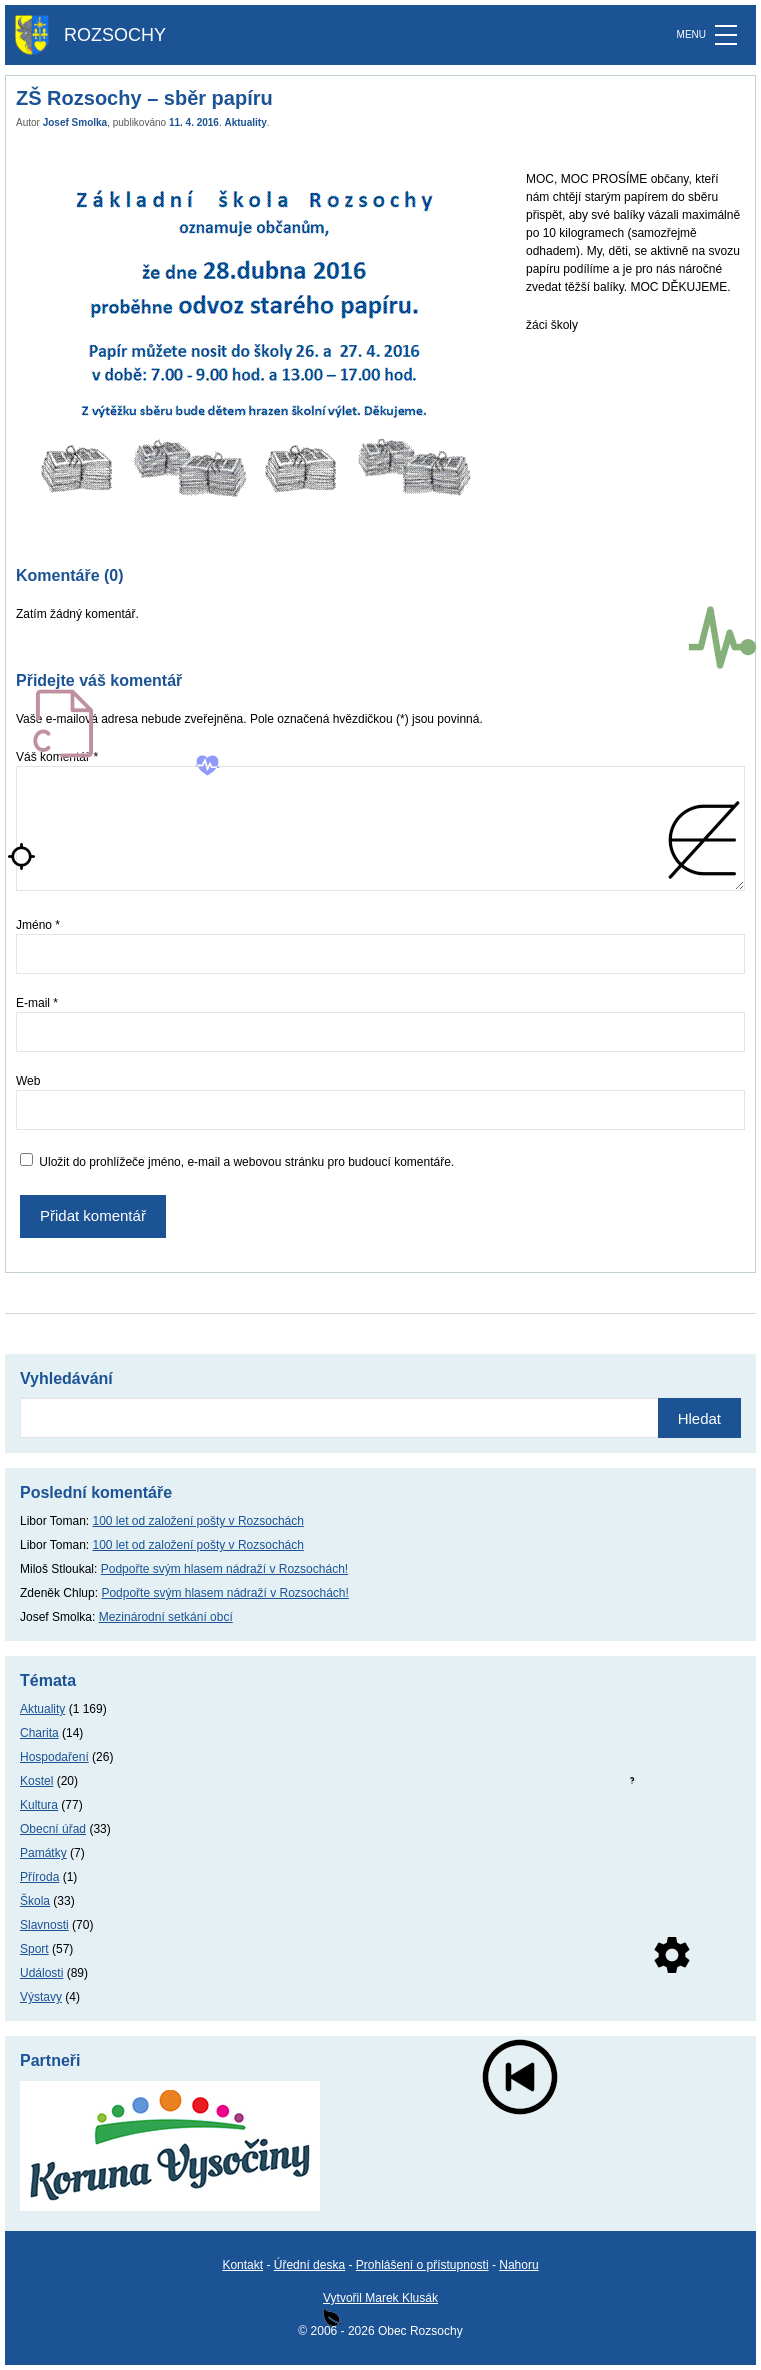 This screenshot has height=2370, width=761. I want to click on skip to previous track, so click(520, 2077).